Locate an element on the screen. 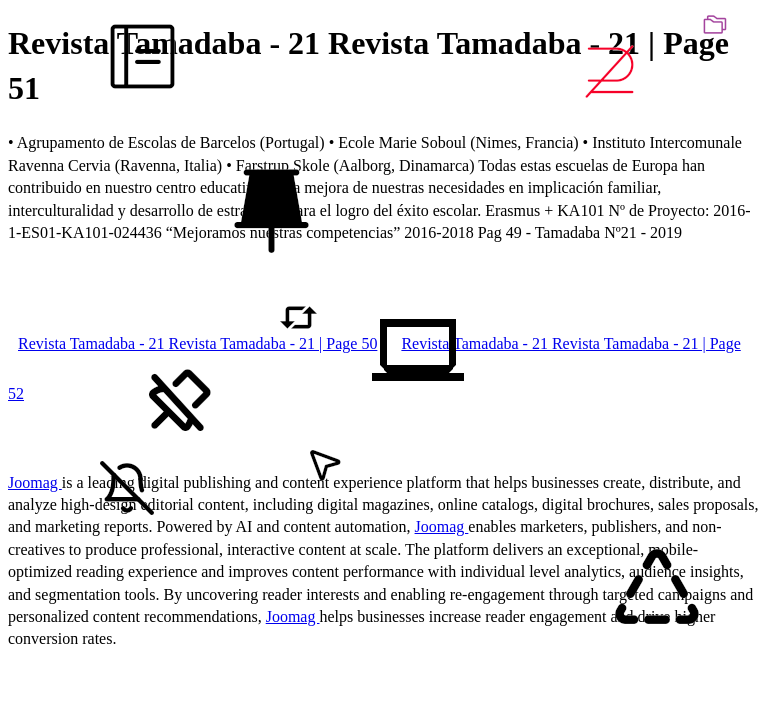  unpin this item is located at coordinates (177, 402).